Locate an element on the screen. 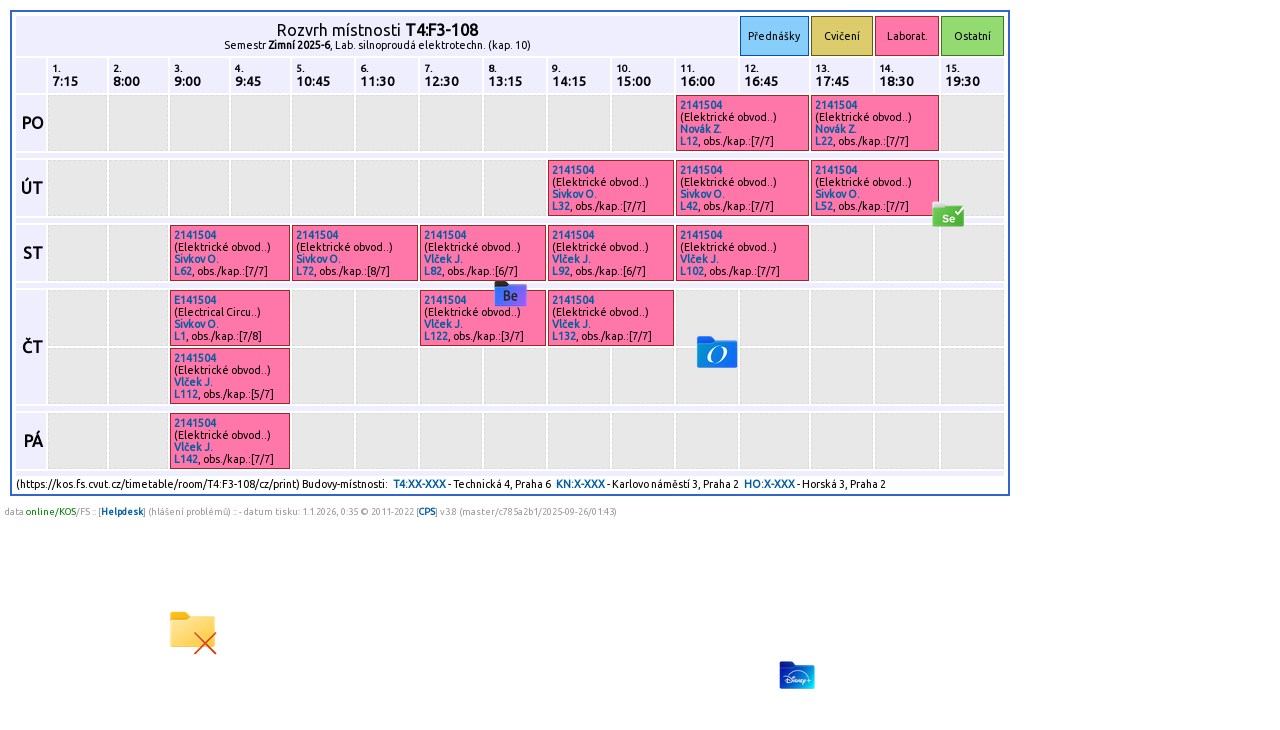 The image size is (1280, 730). delete a folder is located at coordinates (192, 630).